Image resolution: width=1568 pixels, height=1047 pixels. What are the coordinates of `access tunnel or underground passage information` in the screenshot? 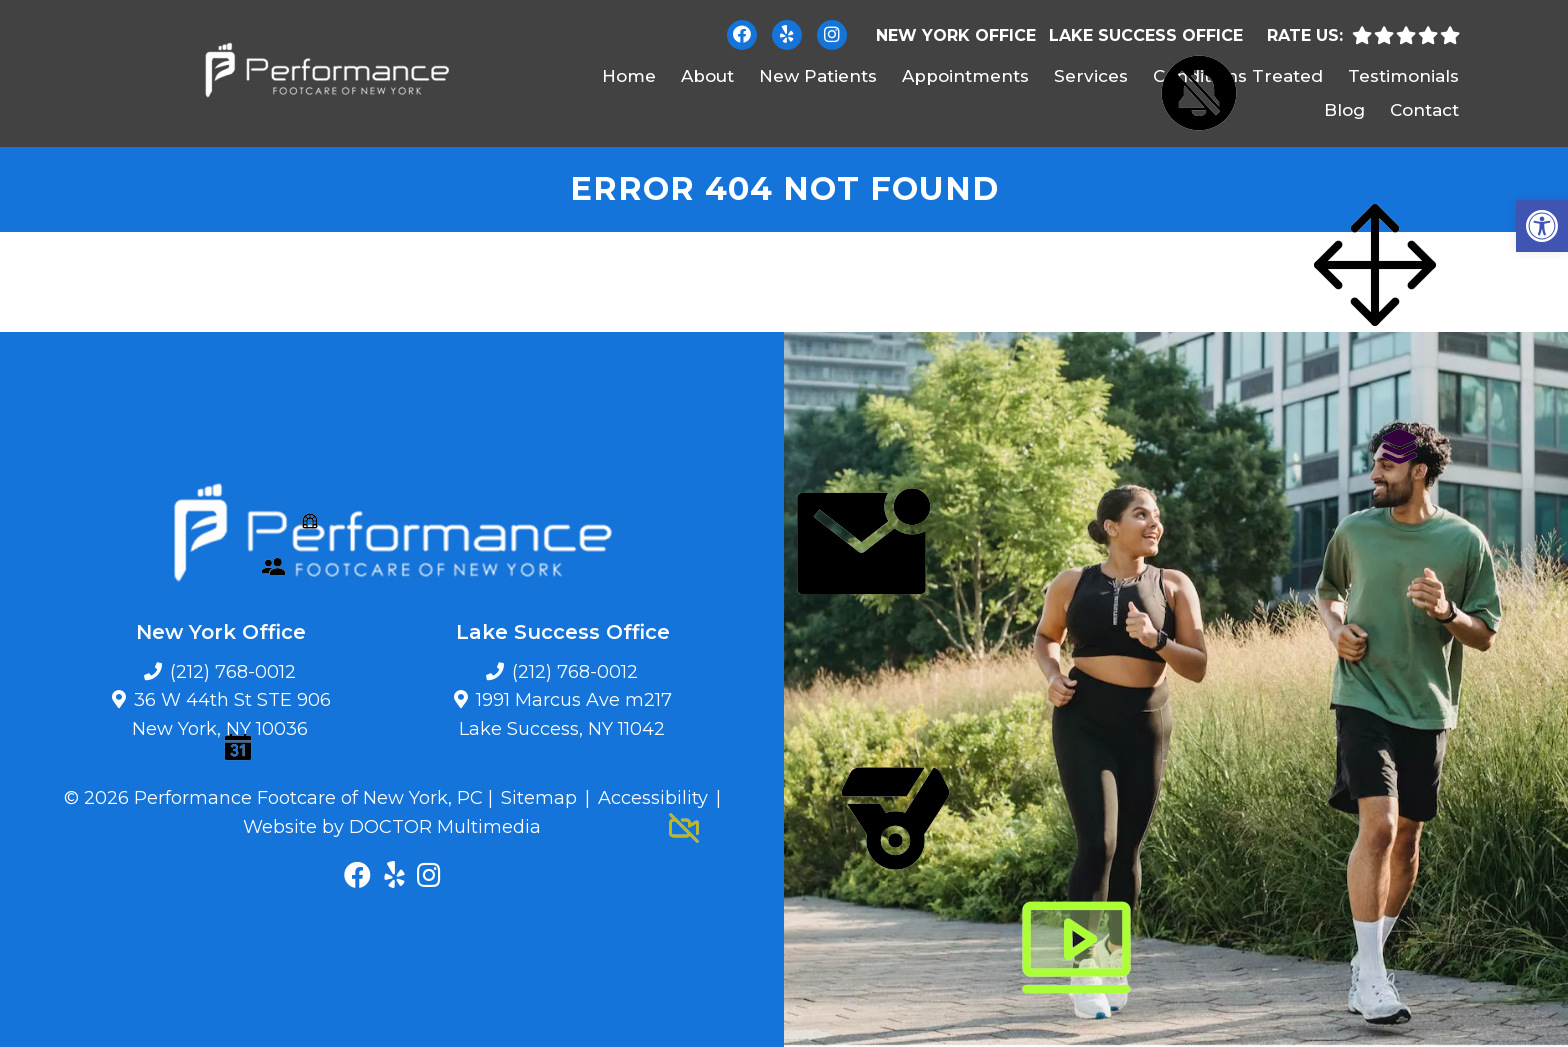 It's located at (310, 521).